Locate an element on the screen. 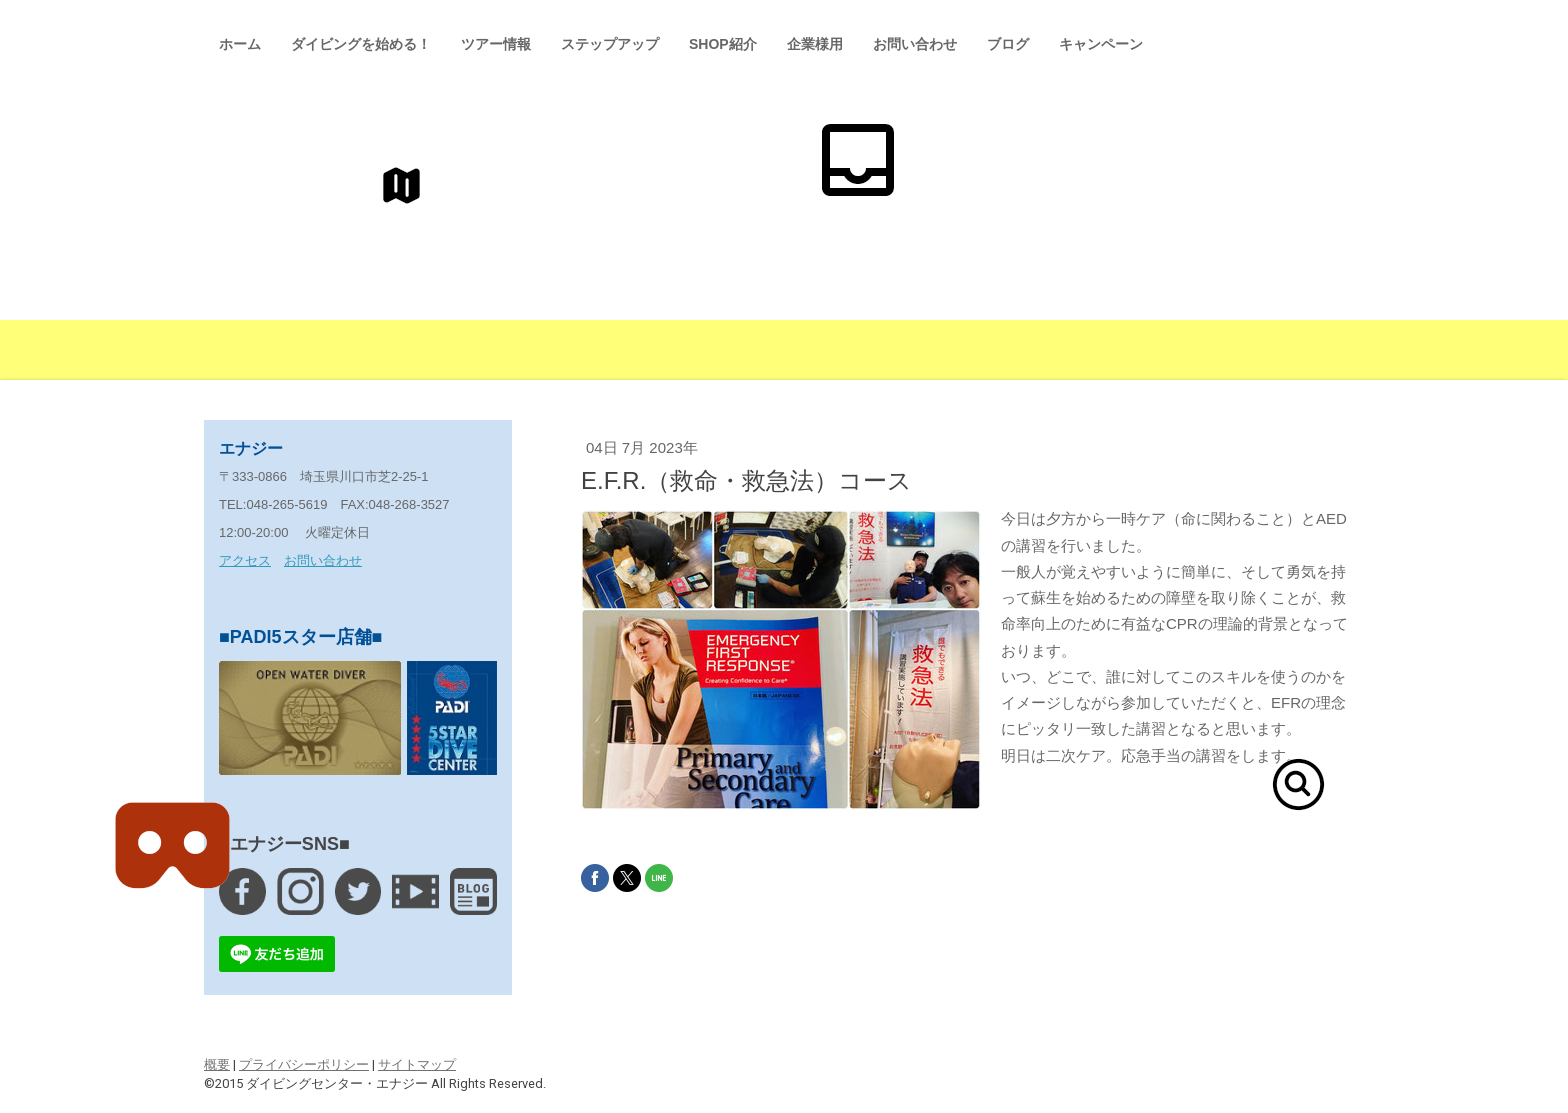 The height and width of the screenshot is (1113, 1568). tap to search is located at coordinates (1298, 784).